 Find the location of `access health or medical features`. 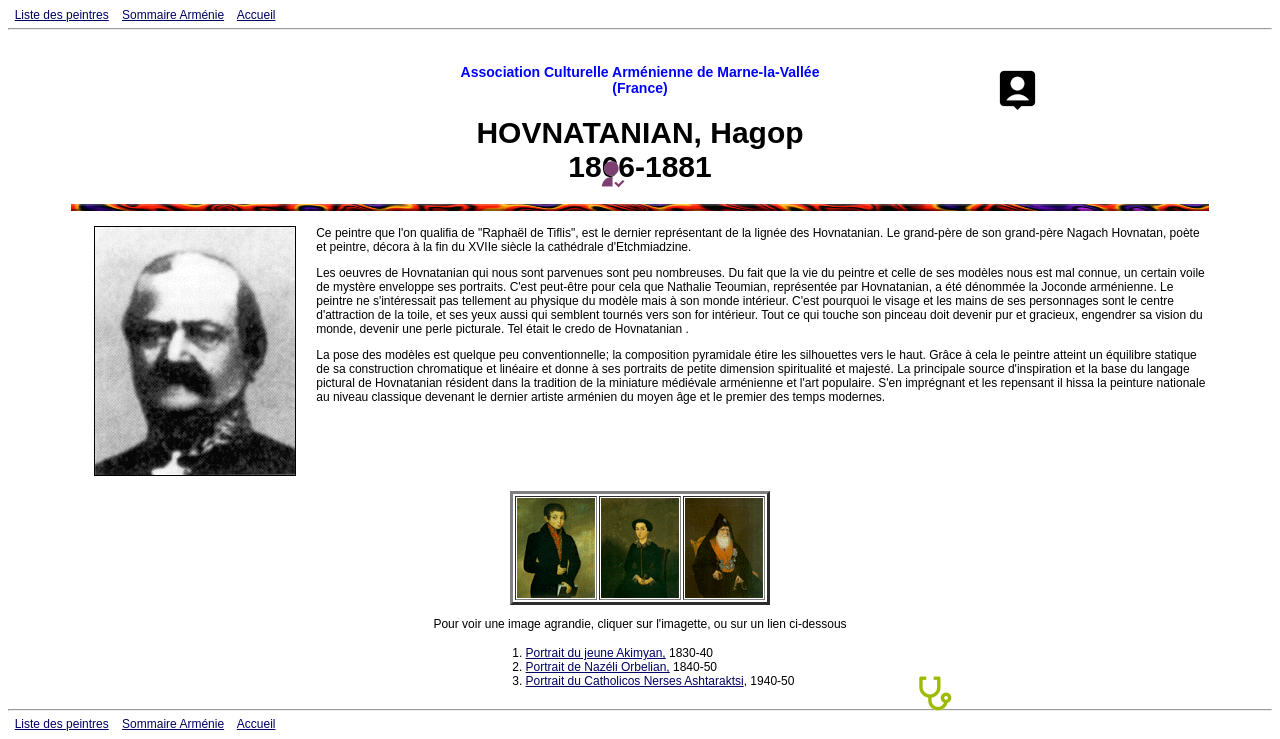

access health or medical features is located at coordinates (933, 692).